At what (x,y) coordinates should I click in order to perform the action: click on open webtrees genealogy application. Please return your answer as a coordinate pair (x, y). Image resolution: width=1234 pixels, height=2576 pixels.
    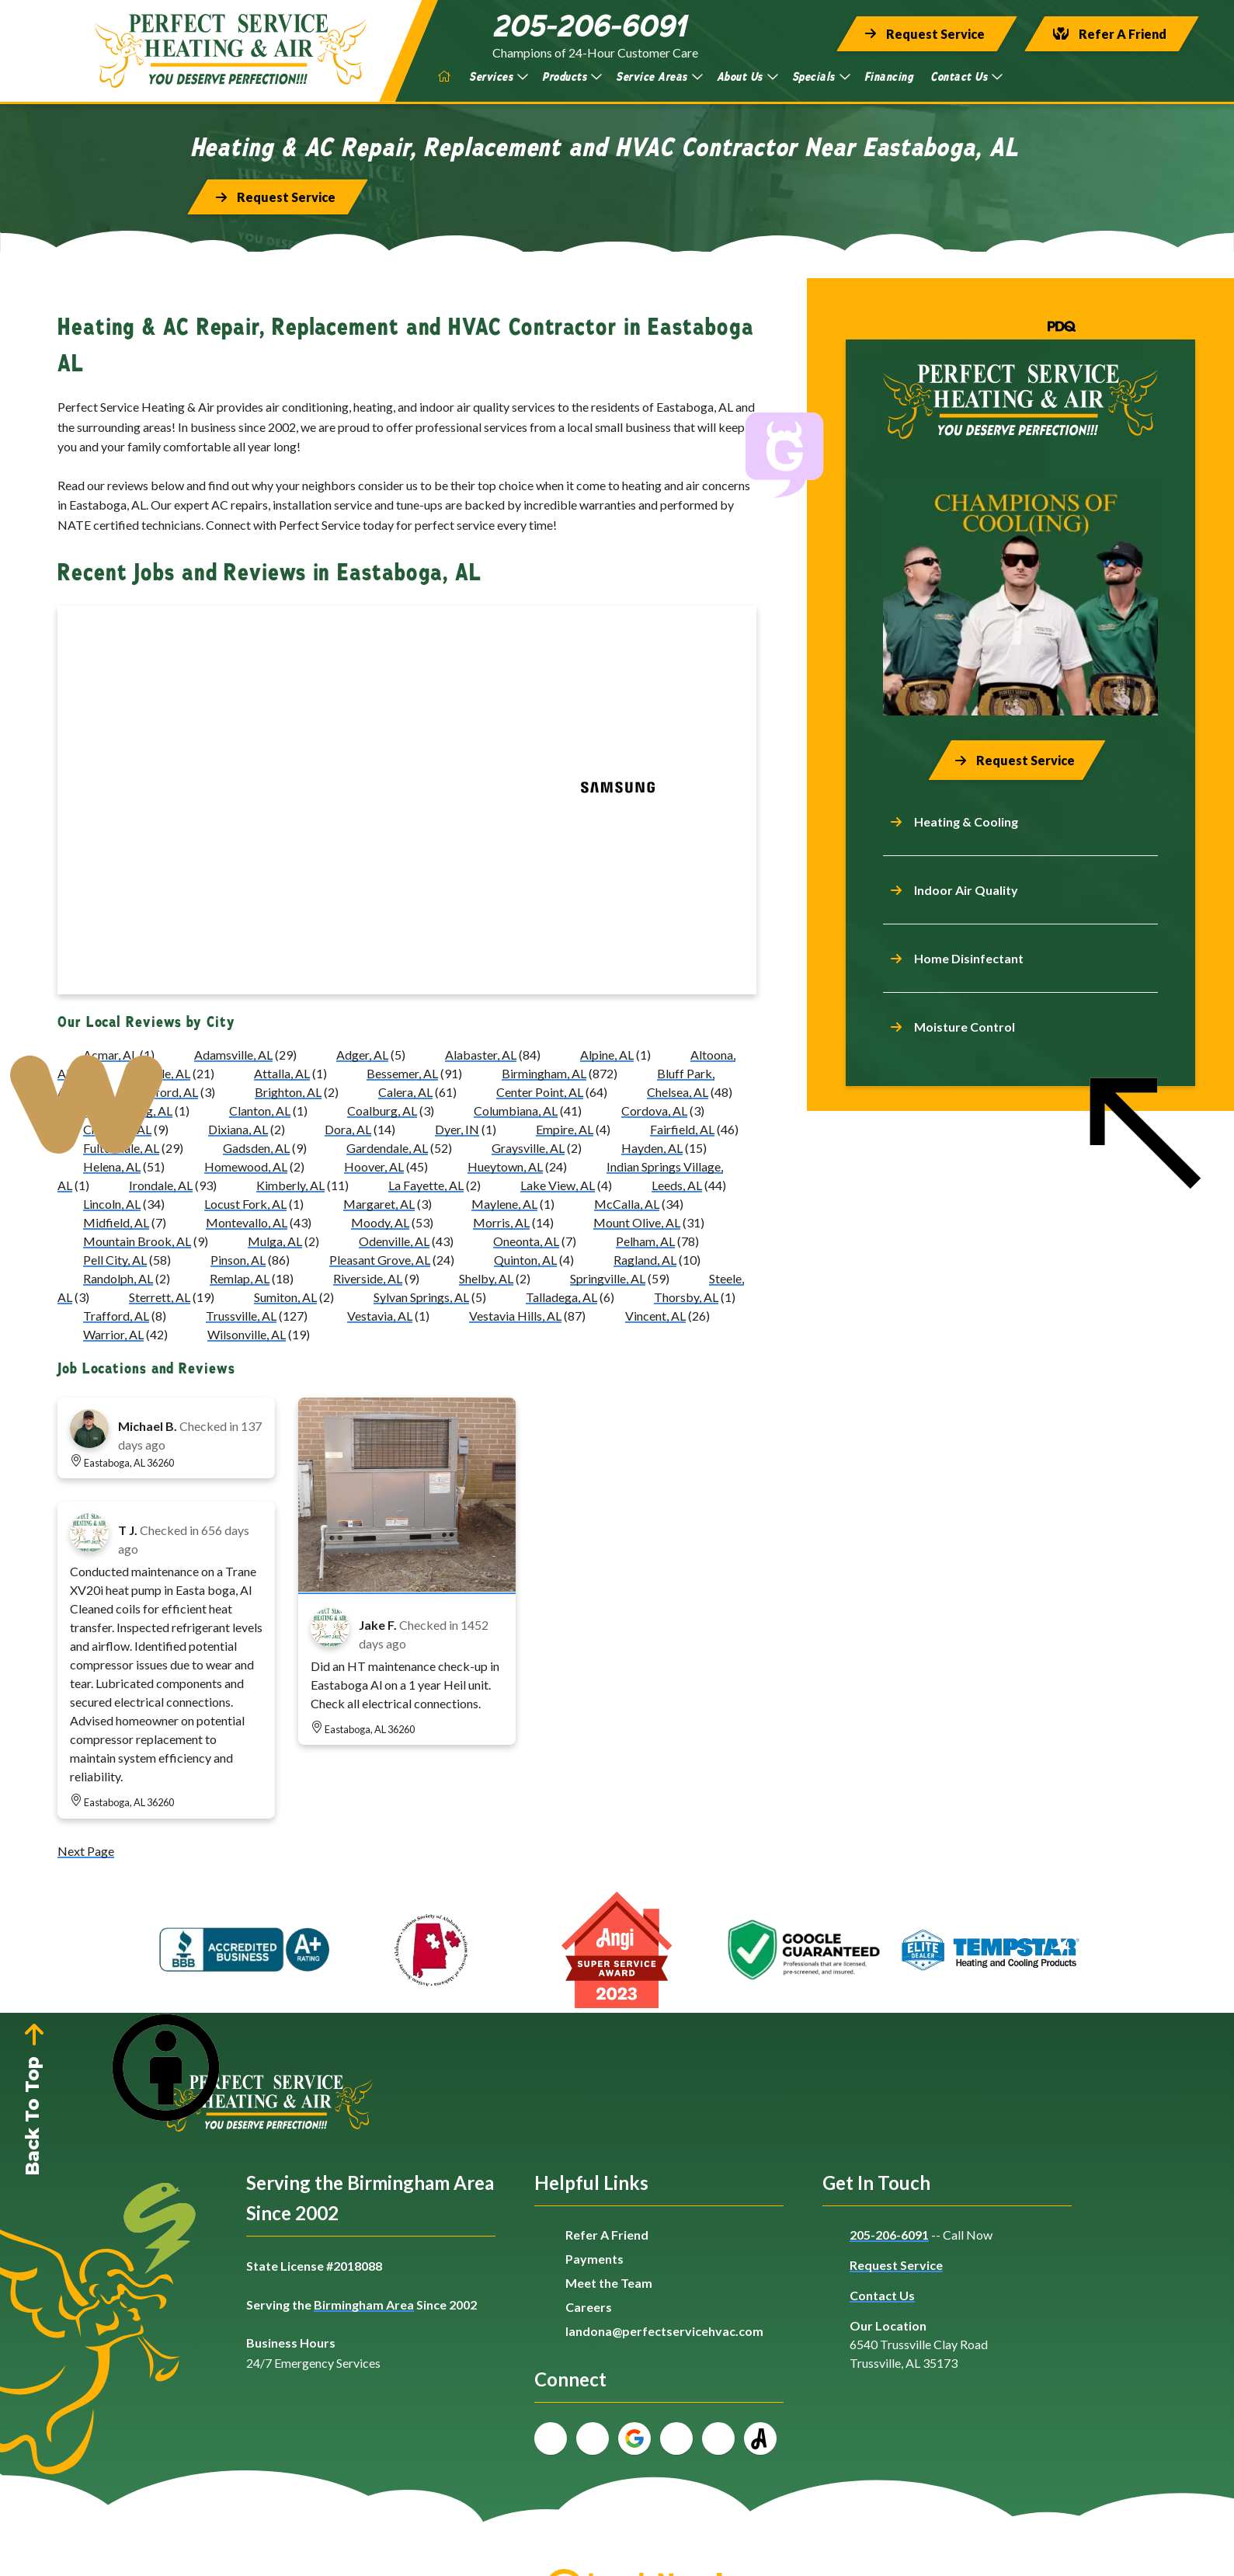
    Looking at the image, I should click on (86, 1104).